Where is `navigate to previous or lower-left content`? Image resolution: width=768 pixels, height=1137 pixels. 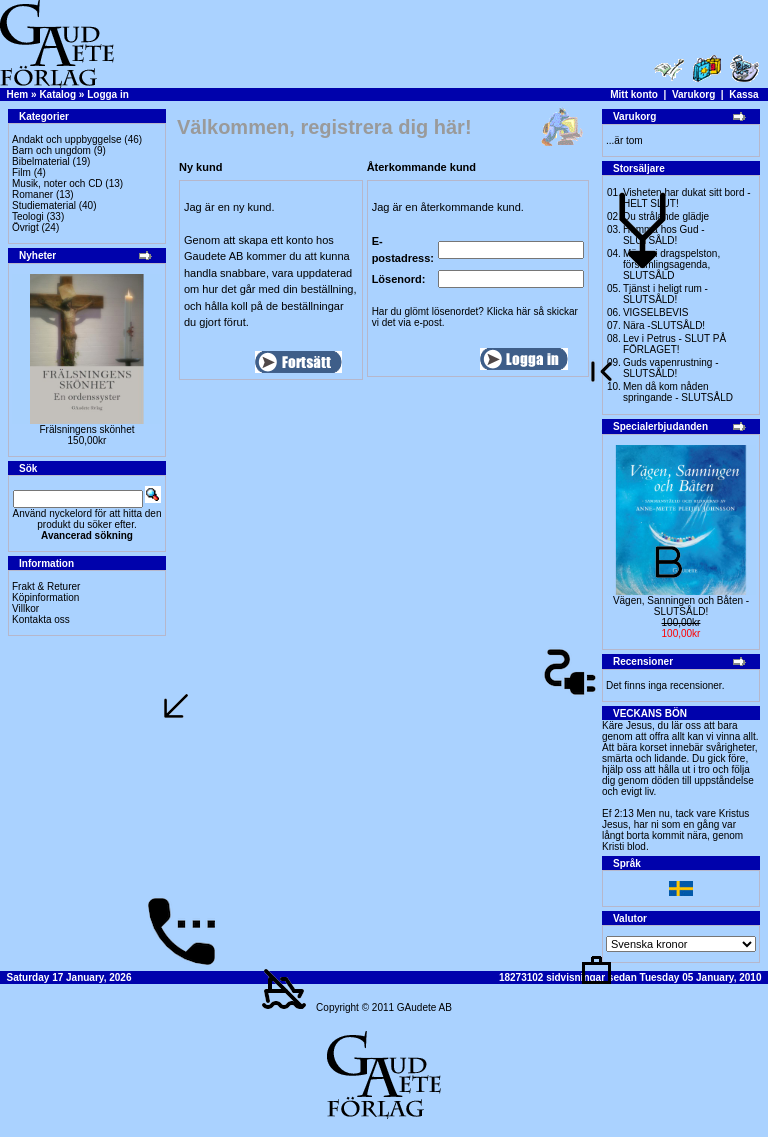
navigate to previous or lower-left content is located at coordinates (177, 705).